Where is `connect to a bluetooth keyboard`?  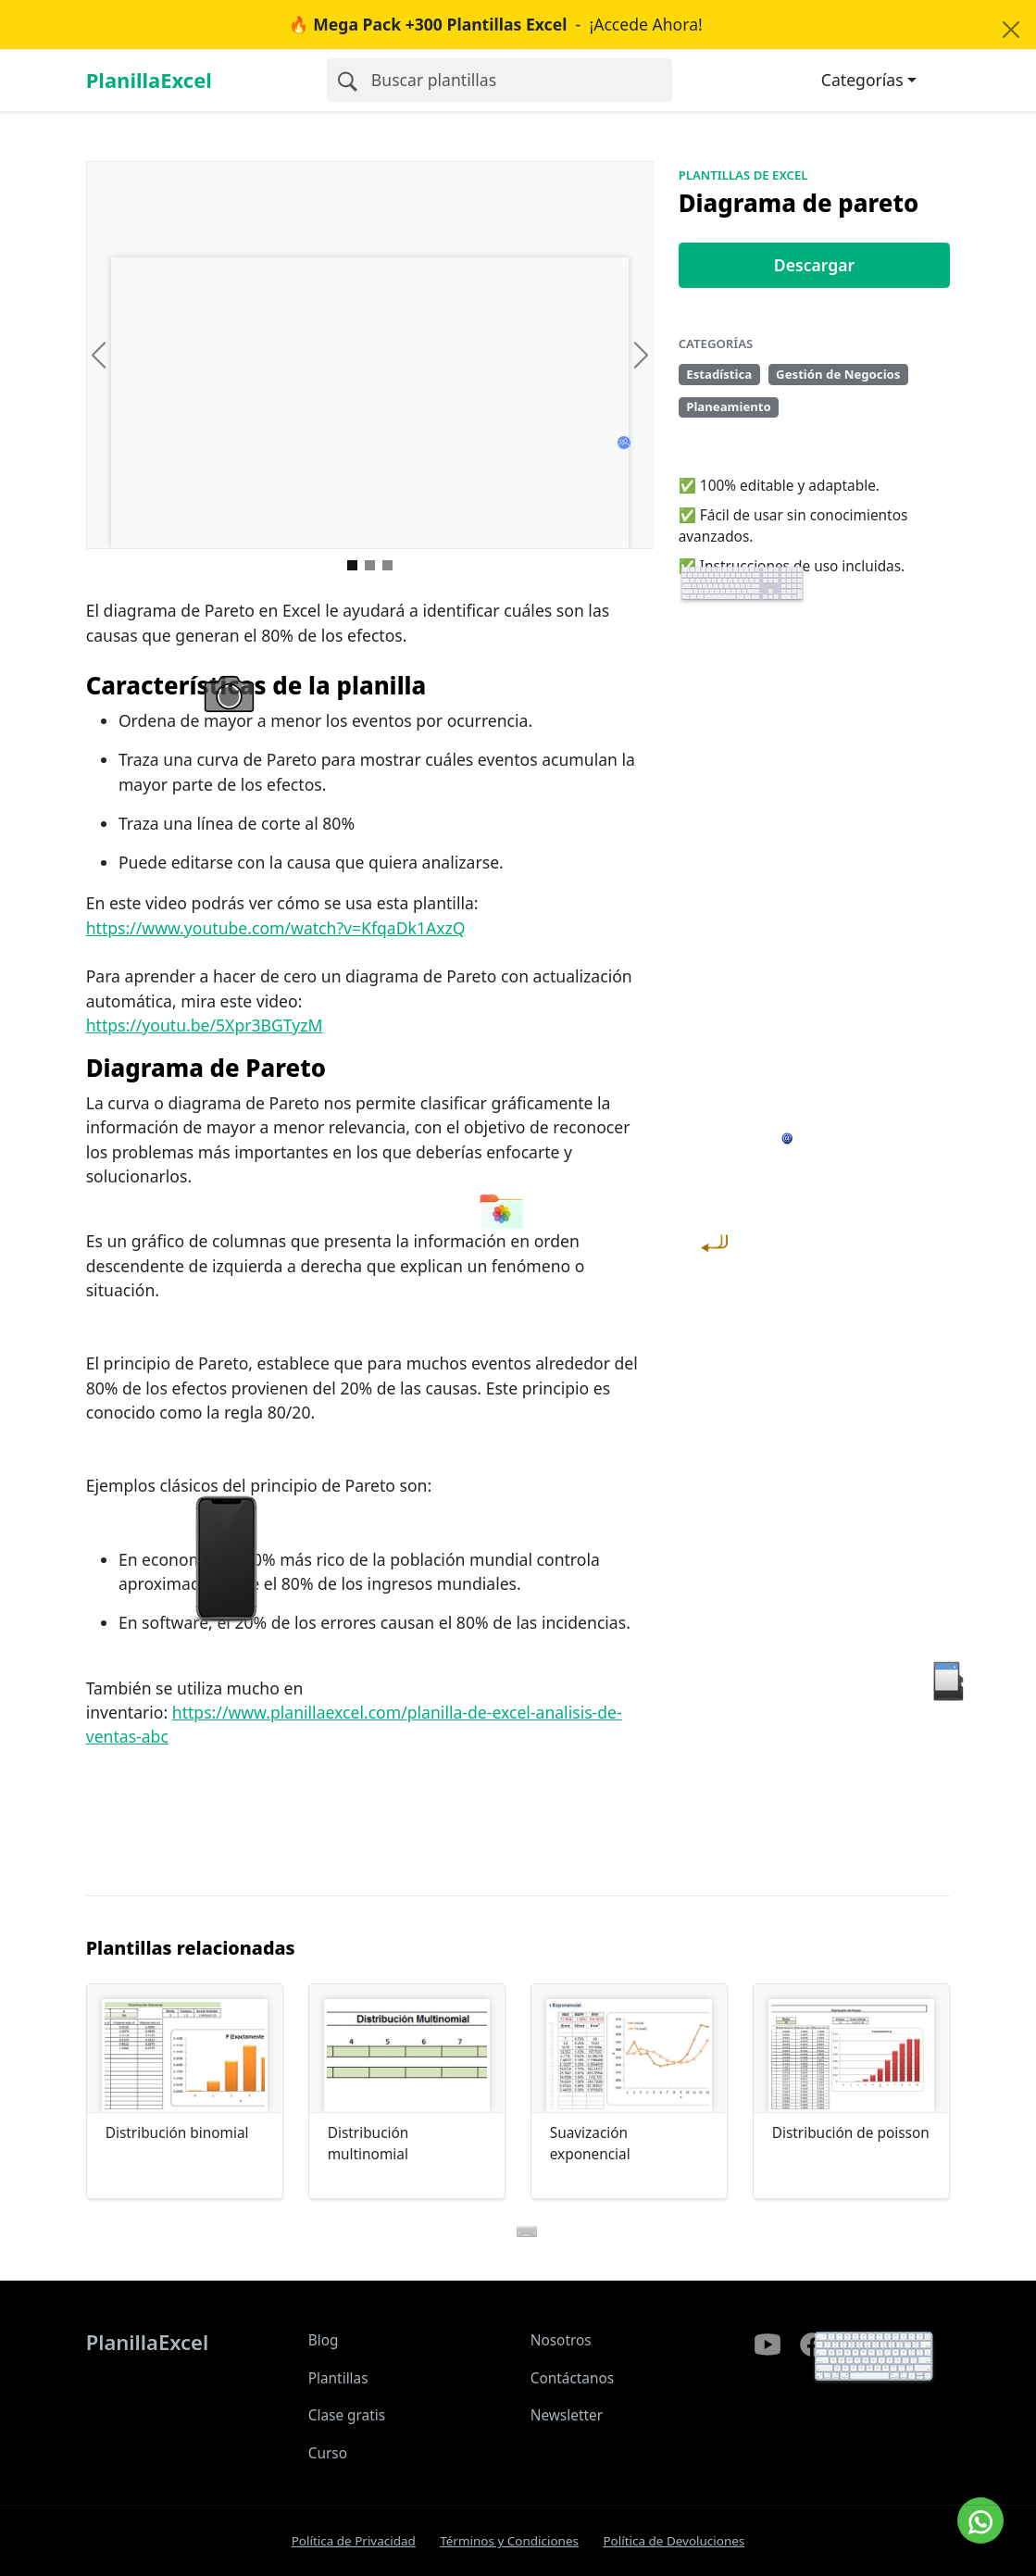 connect to a bluetooth keyboard is located at coordinates (873, 2356).